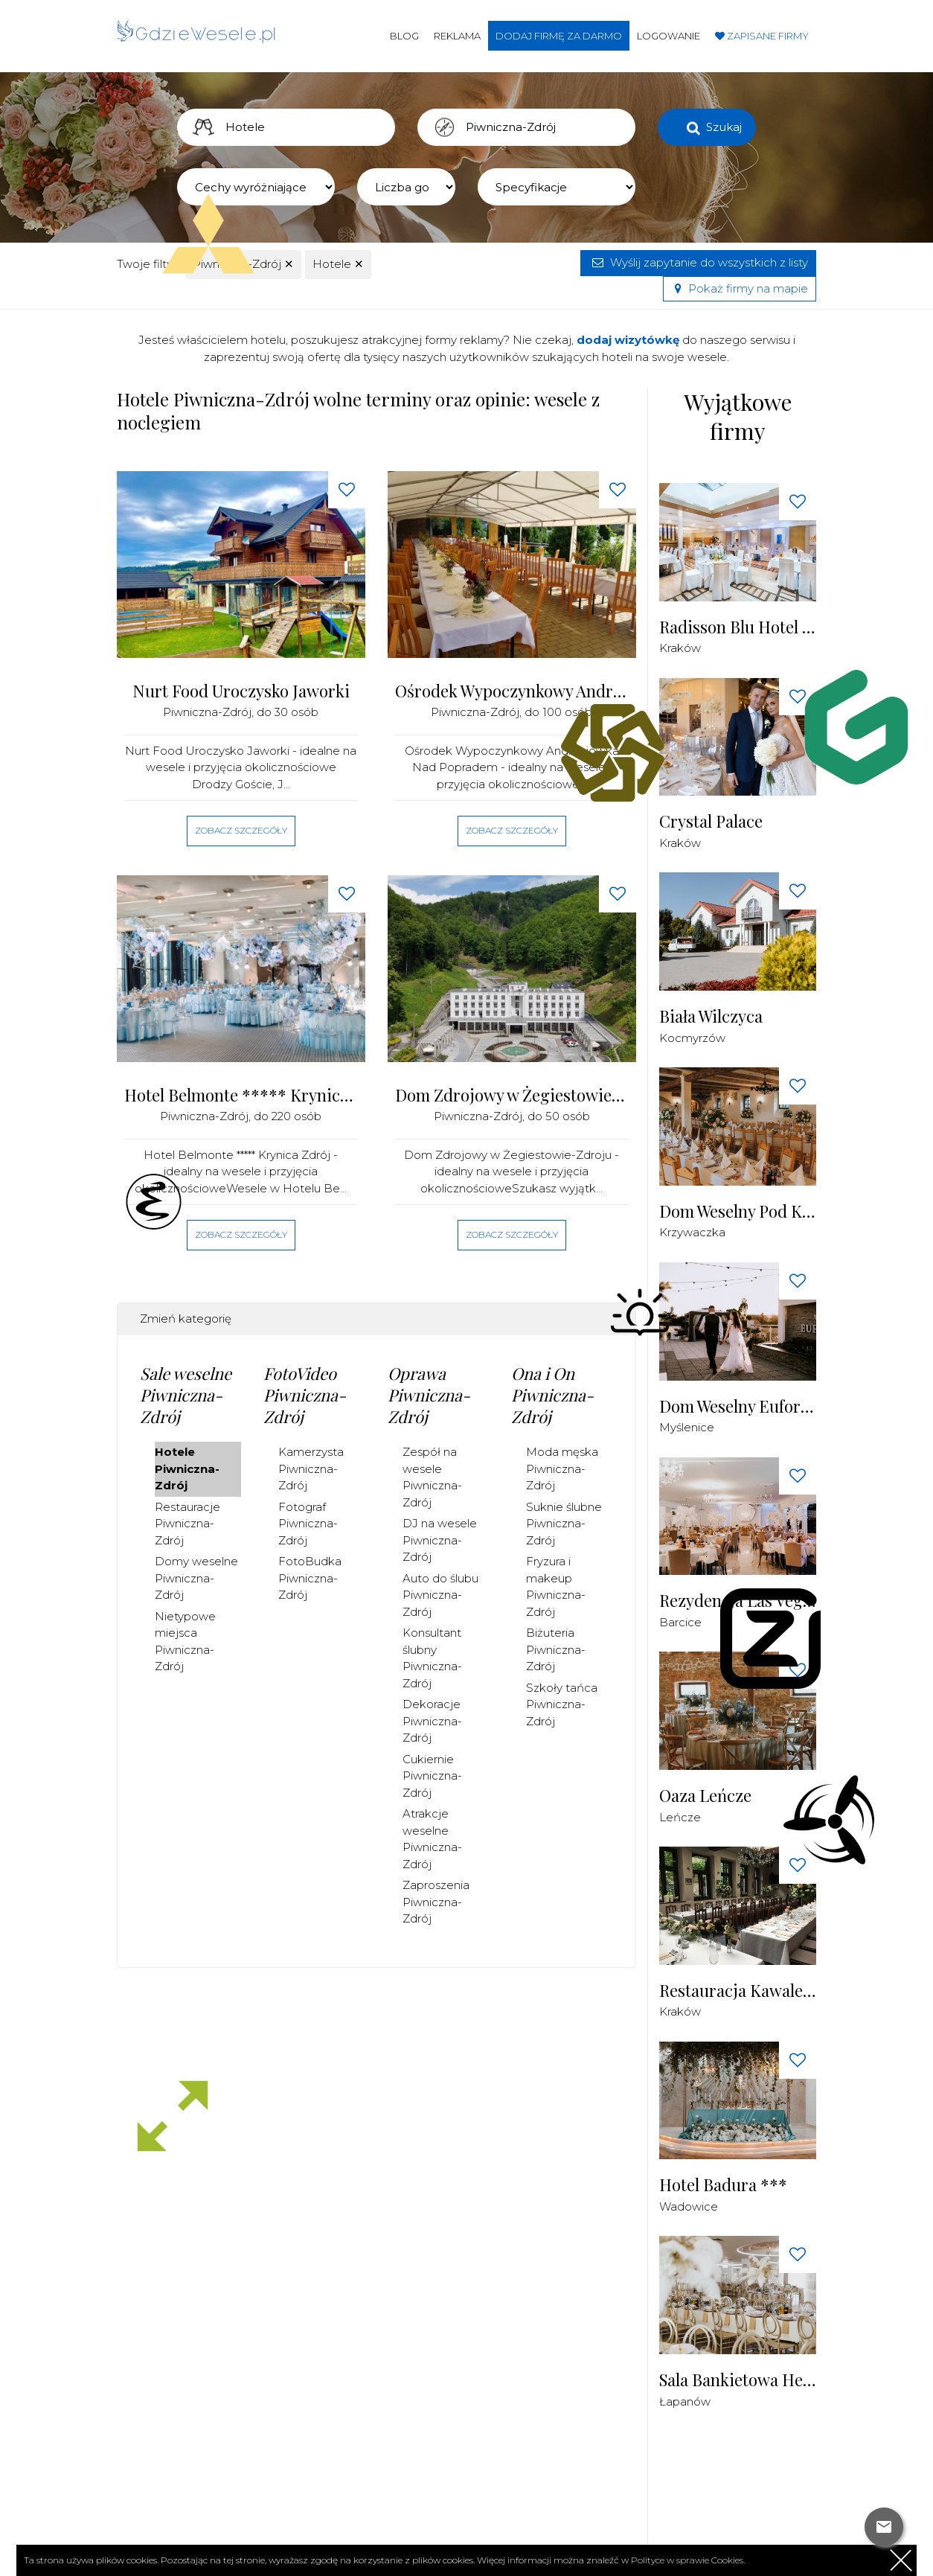  Describe the element at coordinates (612, 752) in the screenshot. I see `images.cv logo` at that location.